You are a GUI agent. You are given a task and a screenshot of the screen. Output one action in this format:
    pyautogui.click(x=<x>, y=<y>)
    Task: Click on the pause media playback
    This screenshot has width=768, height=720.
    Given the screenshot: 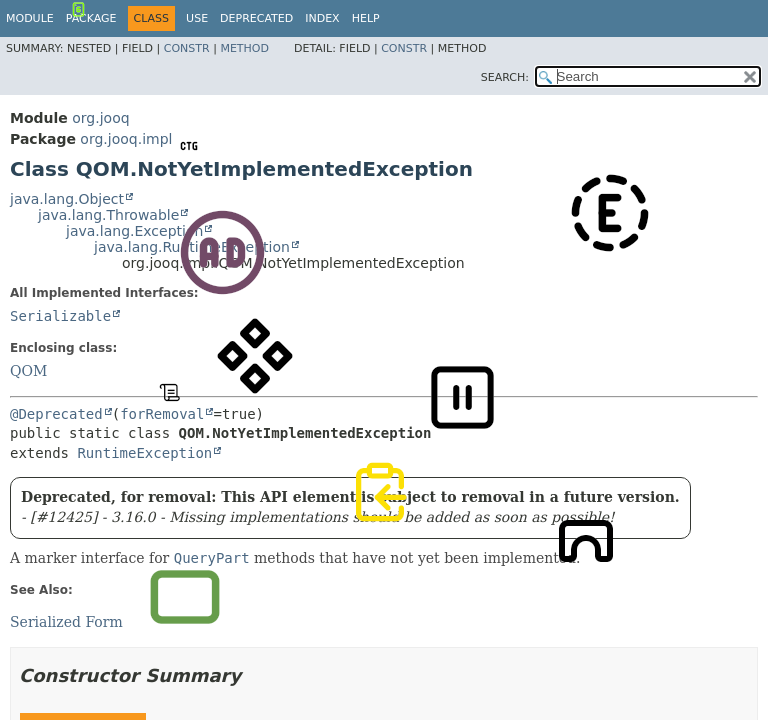 What is the action you would take?
    pyautogui.click(x=462, y=397)
    